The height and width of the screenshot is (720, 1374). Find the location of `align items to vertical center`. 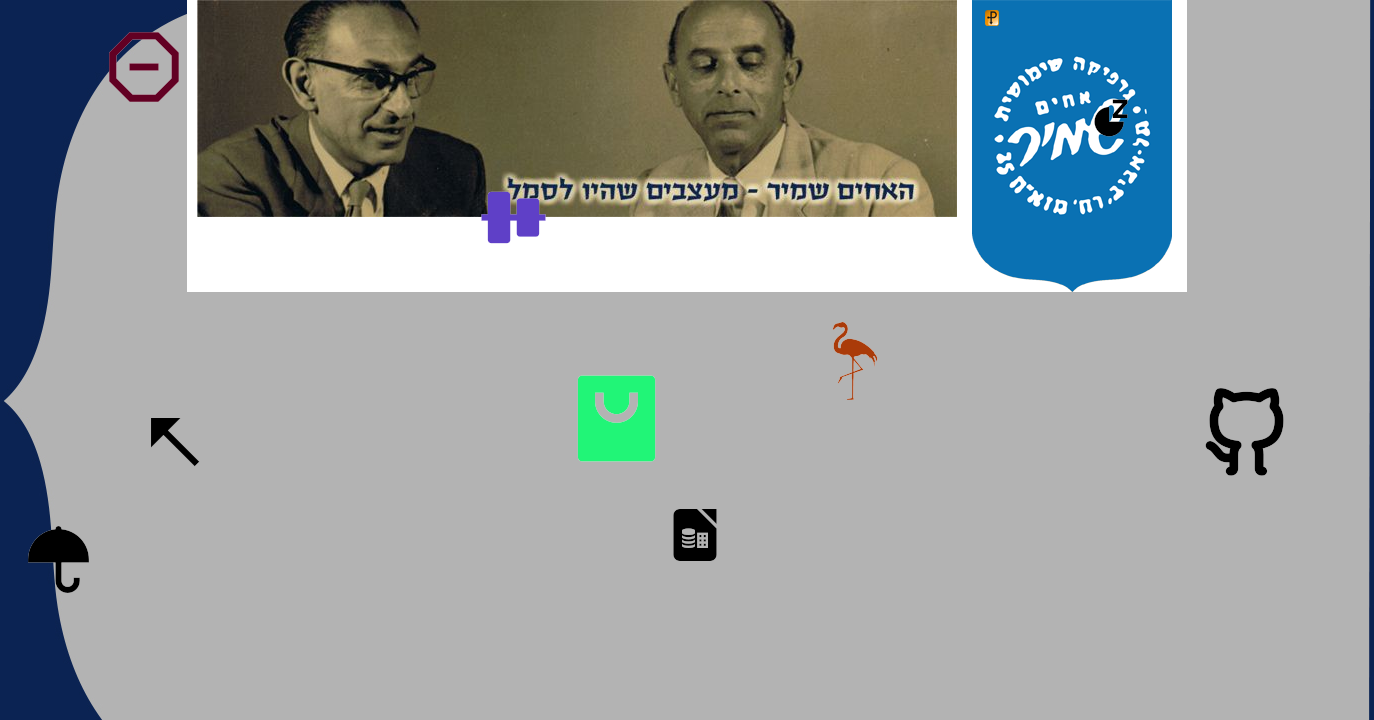

align items to vertical center is located at coordinates (513, 217).